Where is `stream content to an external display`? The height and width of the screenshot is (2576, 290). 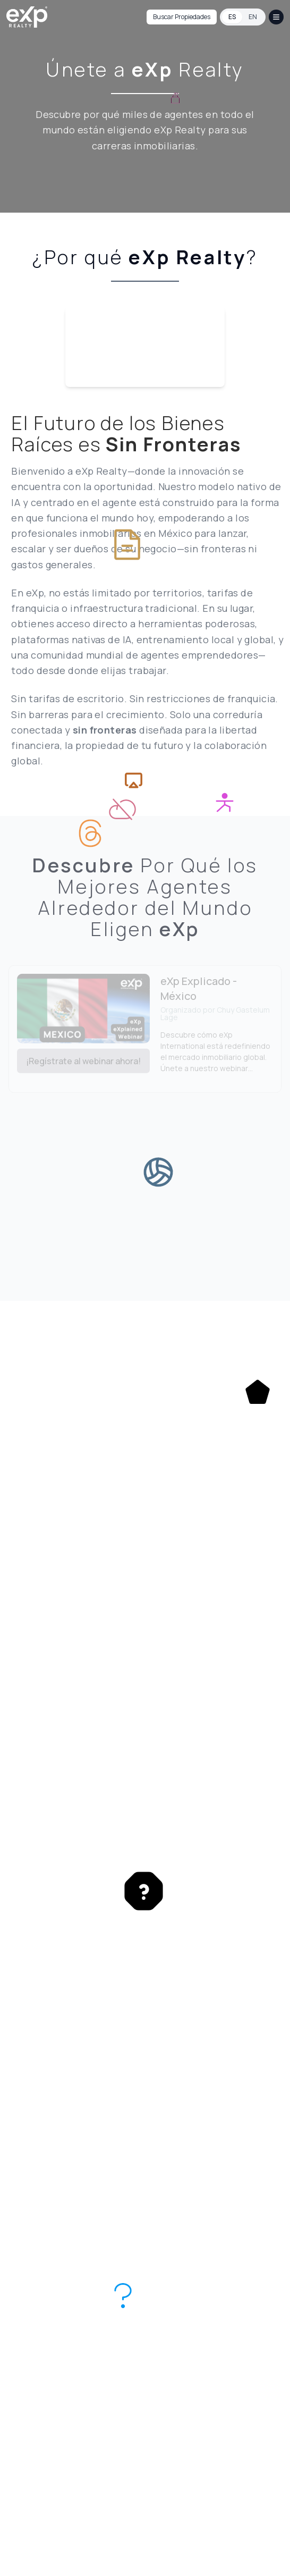 stream content to an external display is located at coordinates (133, 780).